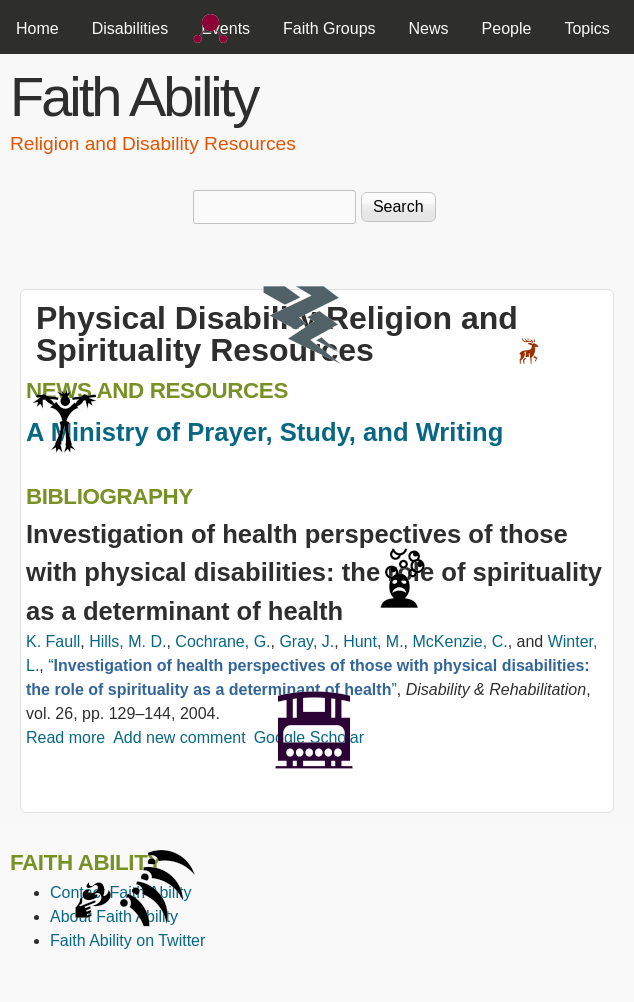 The width and height of the screenshot is (634, 1002). I want to click on wildlife or nature category indicator, so click(529, 351).